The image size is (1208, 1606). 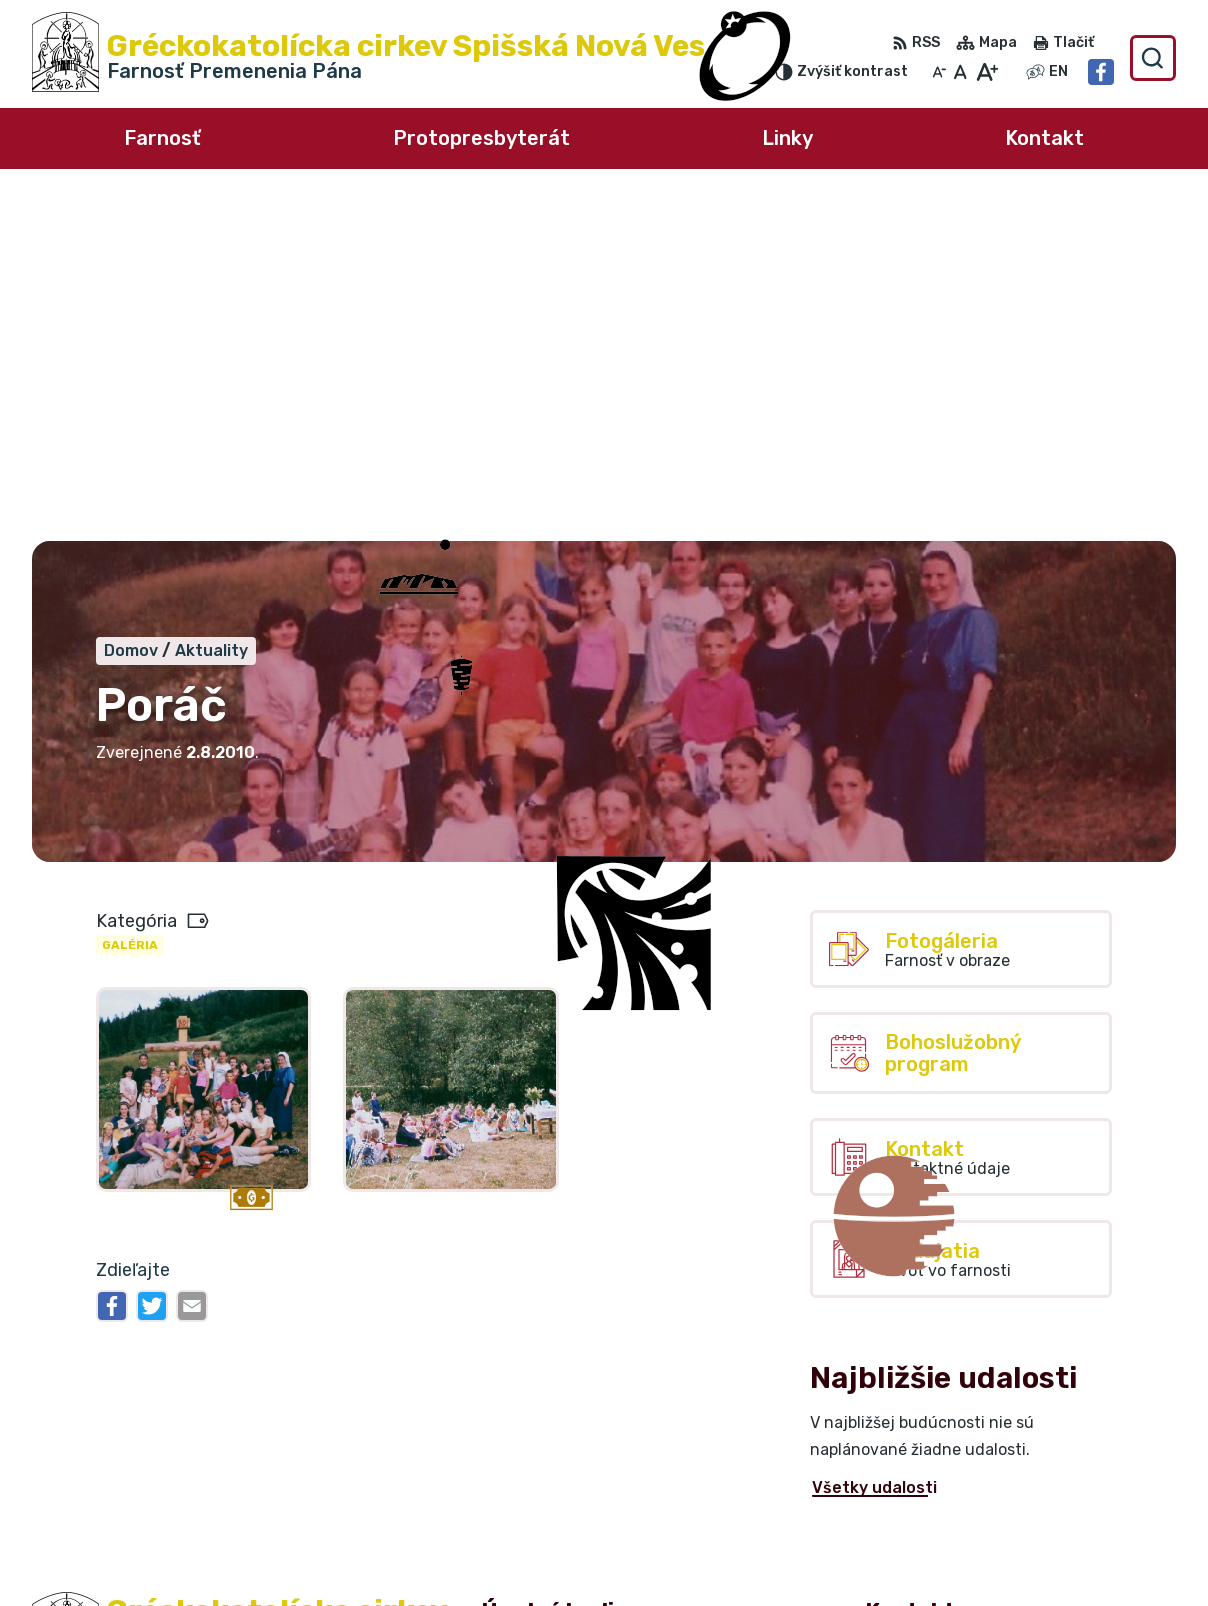 I want to click on view your wallet or balance, so click(x=251, y=1197).